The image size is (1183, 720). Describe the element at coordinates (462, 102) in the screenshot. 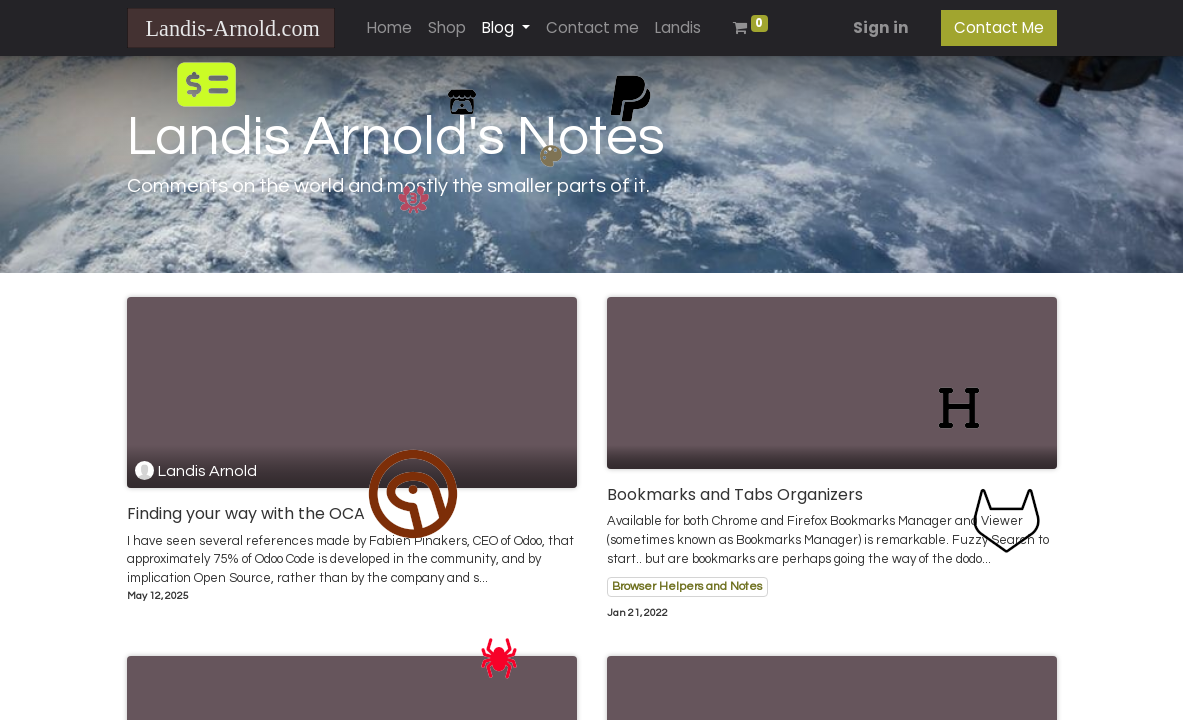

I see `visit itch.io indie game marketplace` at that location.